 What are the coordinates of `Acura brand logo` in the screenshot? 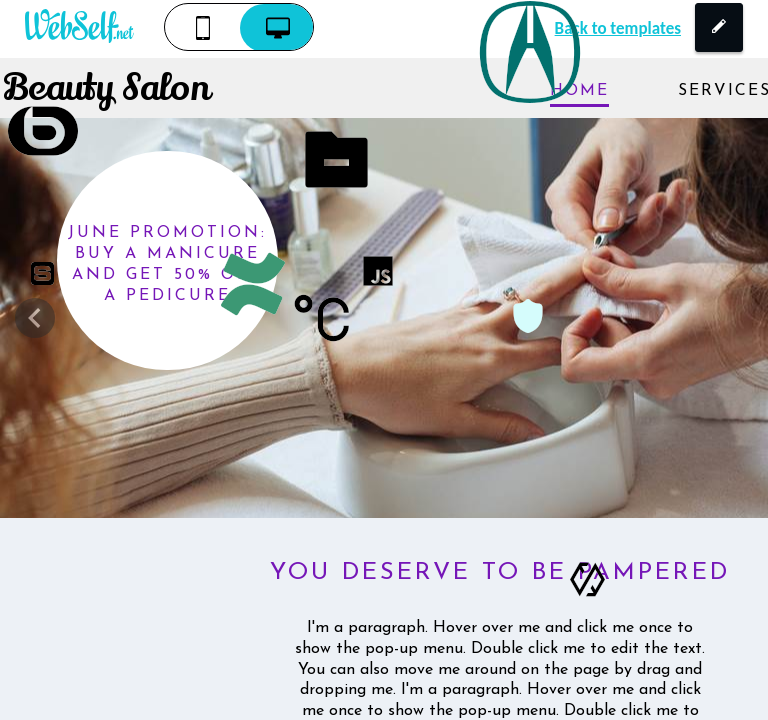 It's located at (530, 52).